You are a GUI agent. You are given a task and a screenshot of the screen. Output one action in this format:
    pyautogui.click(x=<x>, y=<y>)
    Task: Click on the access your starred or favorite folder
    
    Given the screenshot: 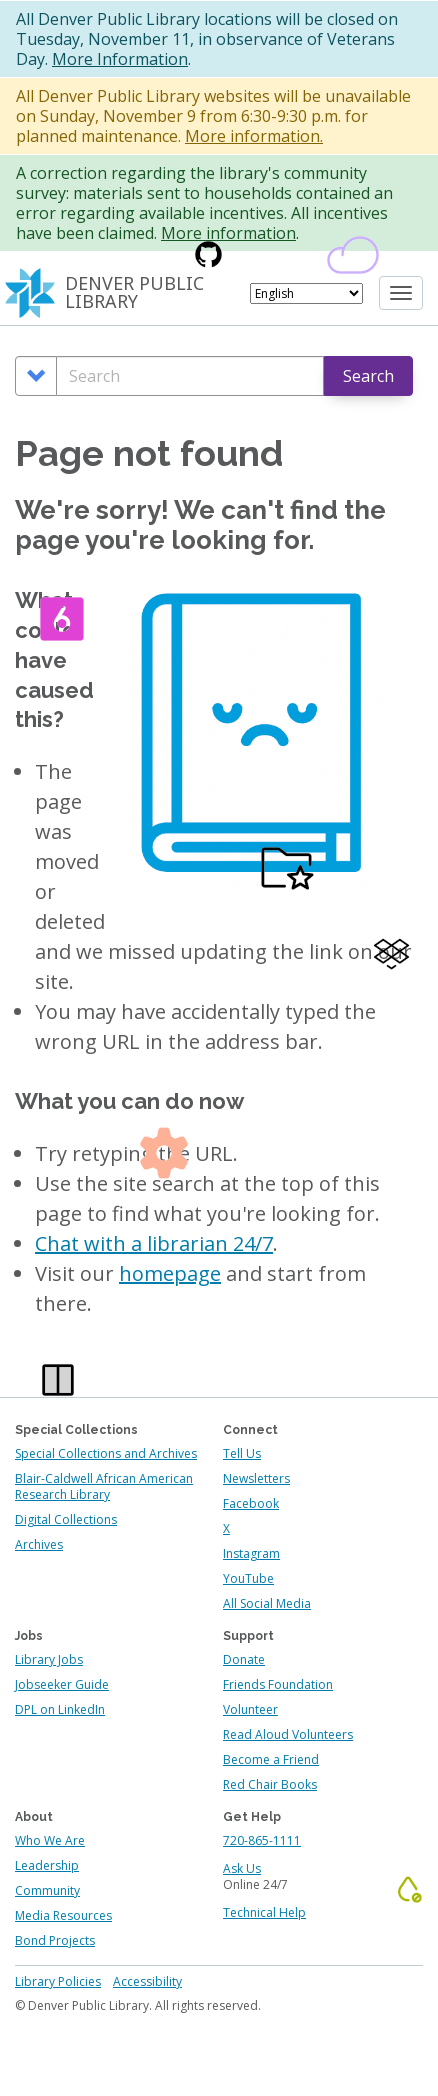 What is the action you would take?
    pyautogui.click(x=286, y=866)
    